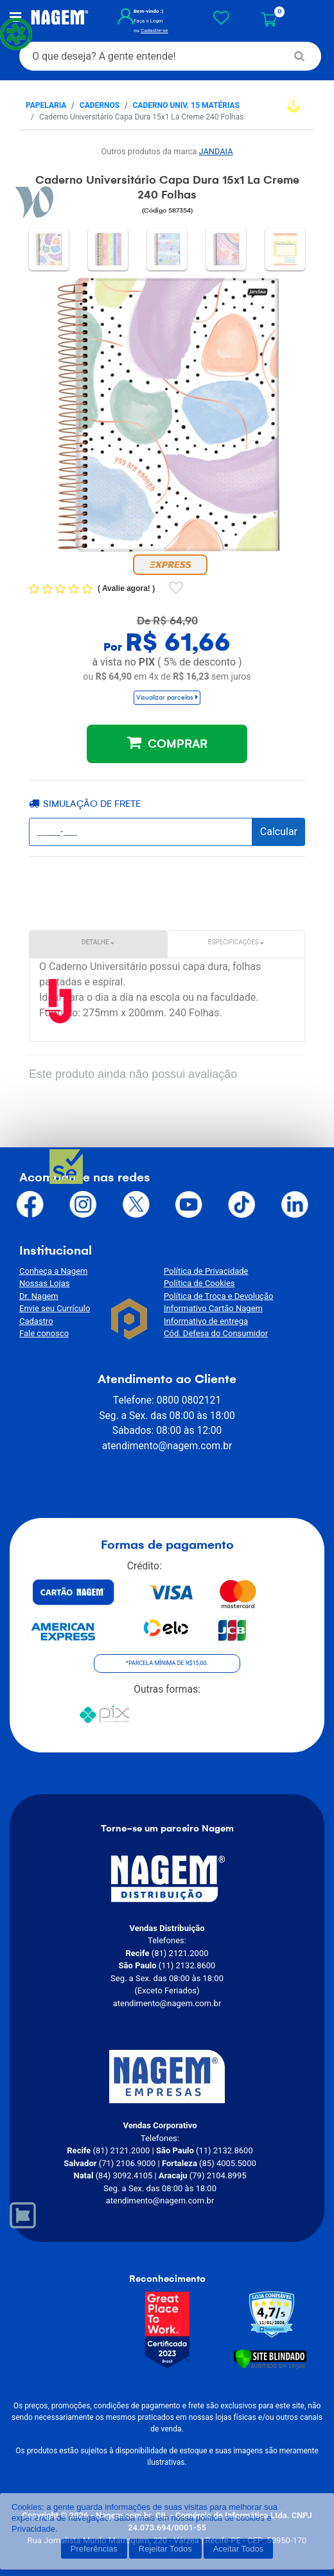 This screenshot has height=2576, width=334. I want to click on open ImageJ image processing application, so click(58, 1001).